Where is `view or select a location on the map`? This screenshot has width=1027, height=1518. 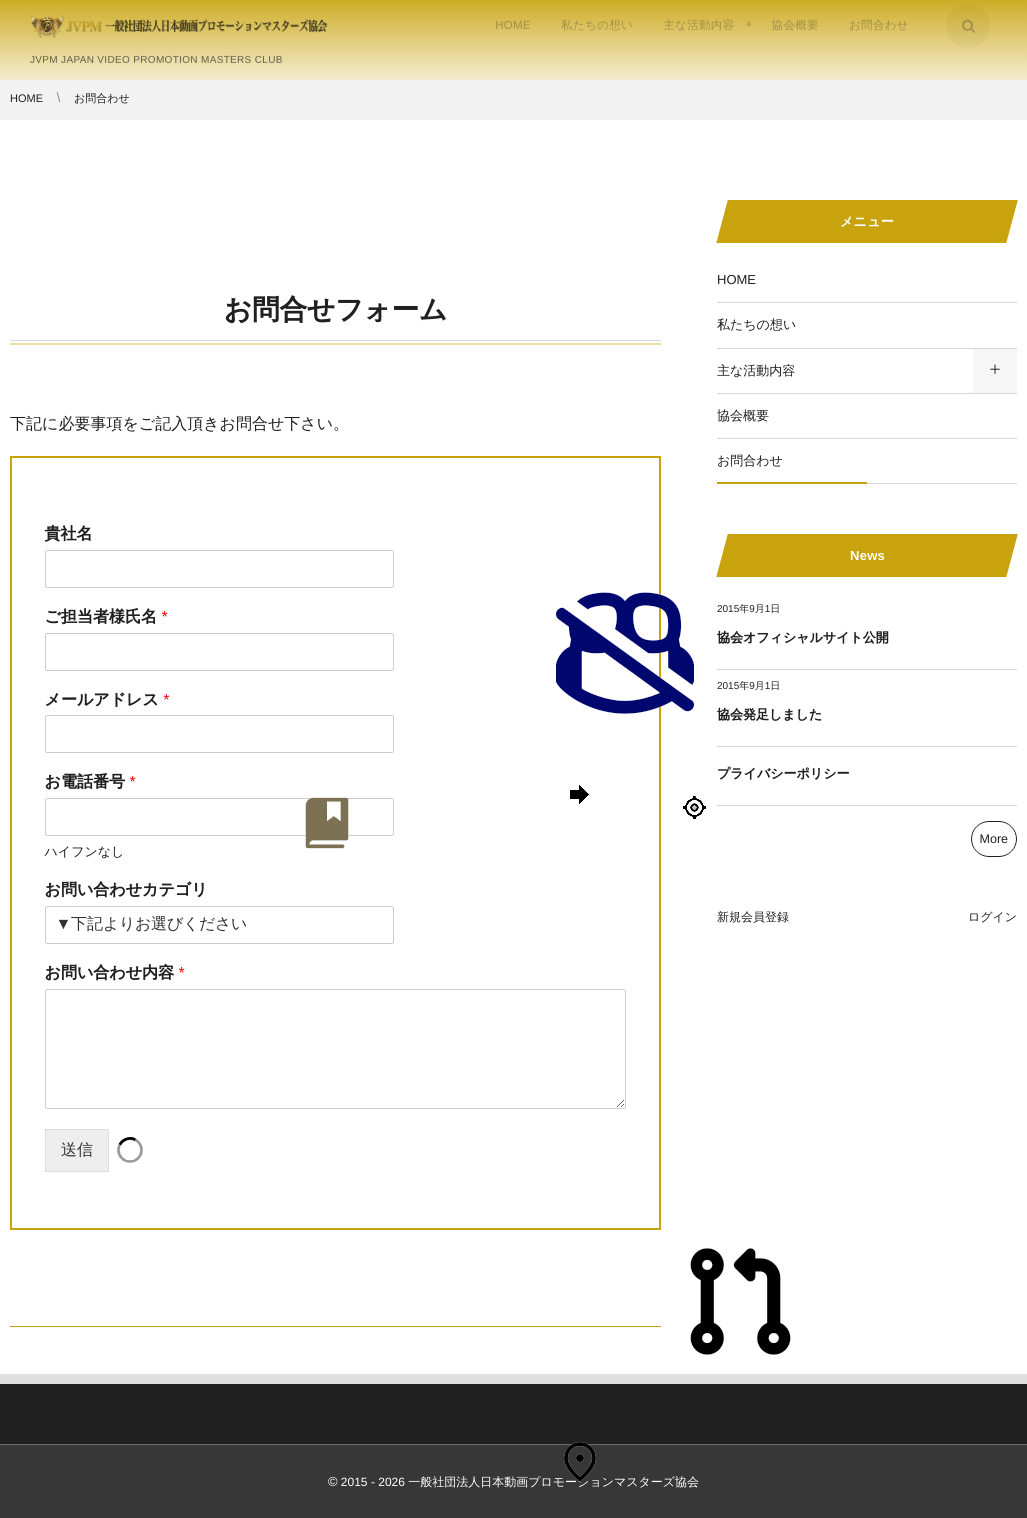 view or select a location on the map is located at coordinates (580, 1462).